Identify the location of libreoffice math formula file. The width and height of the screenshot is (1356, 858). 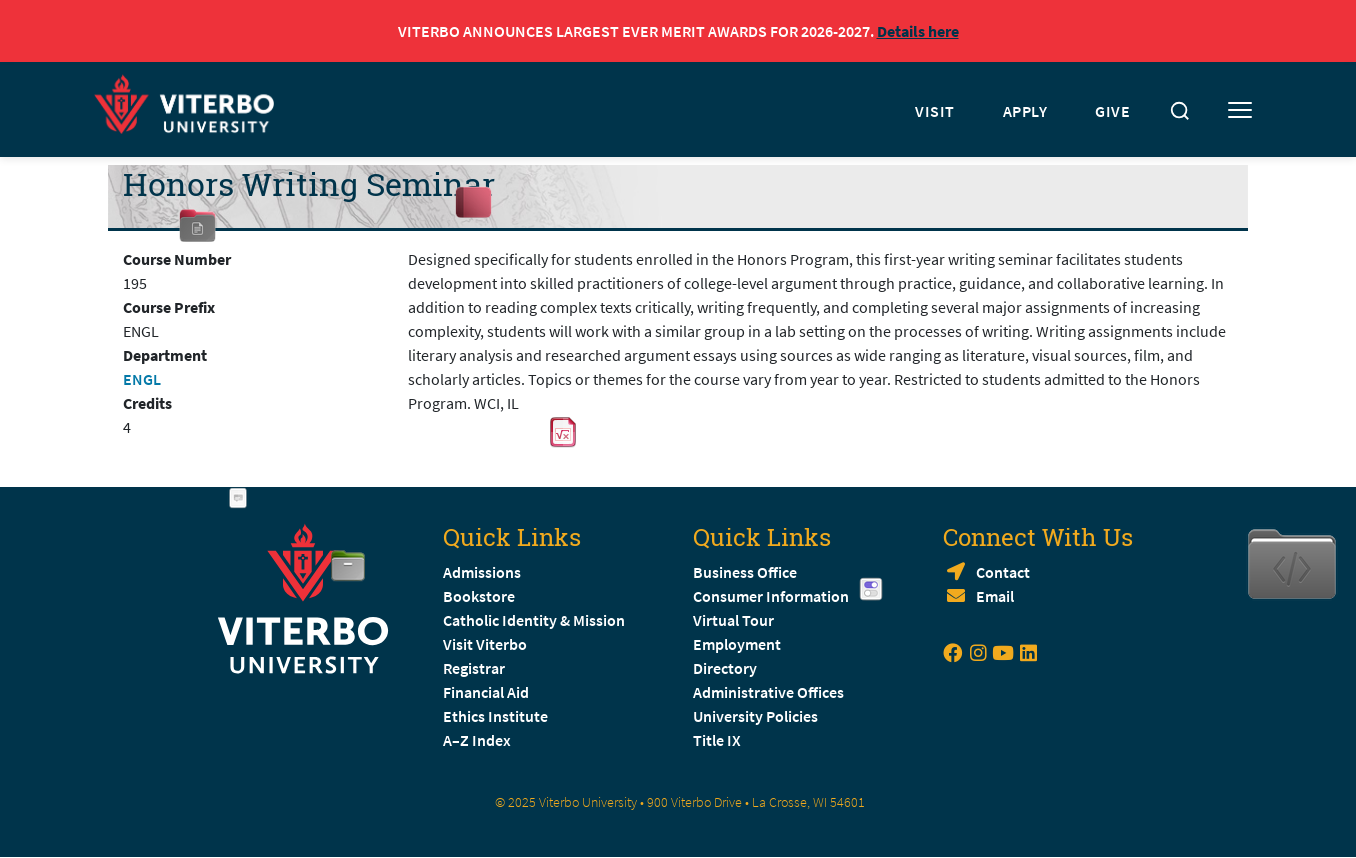
(563, 432).